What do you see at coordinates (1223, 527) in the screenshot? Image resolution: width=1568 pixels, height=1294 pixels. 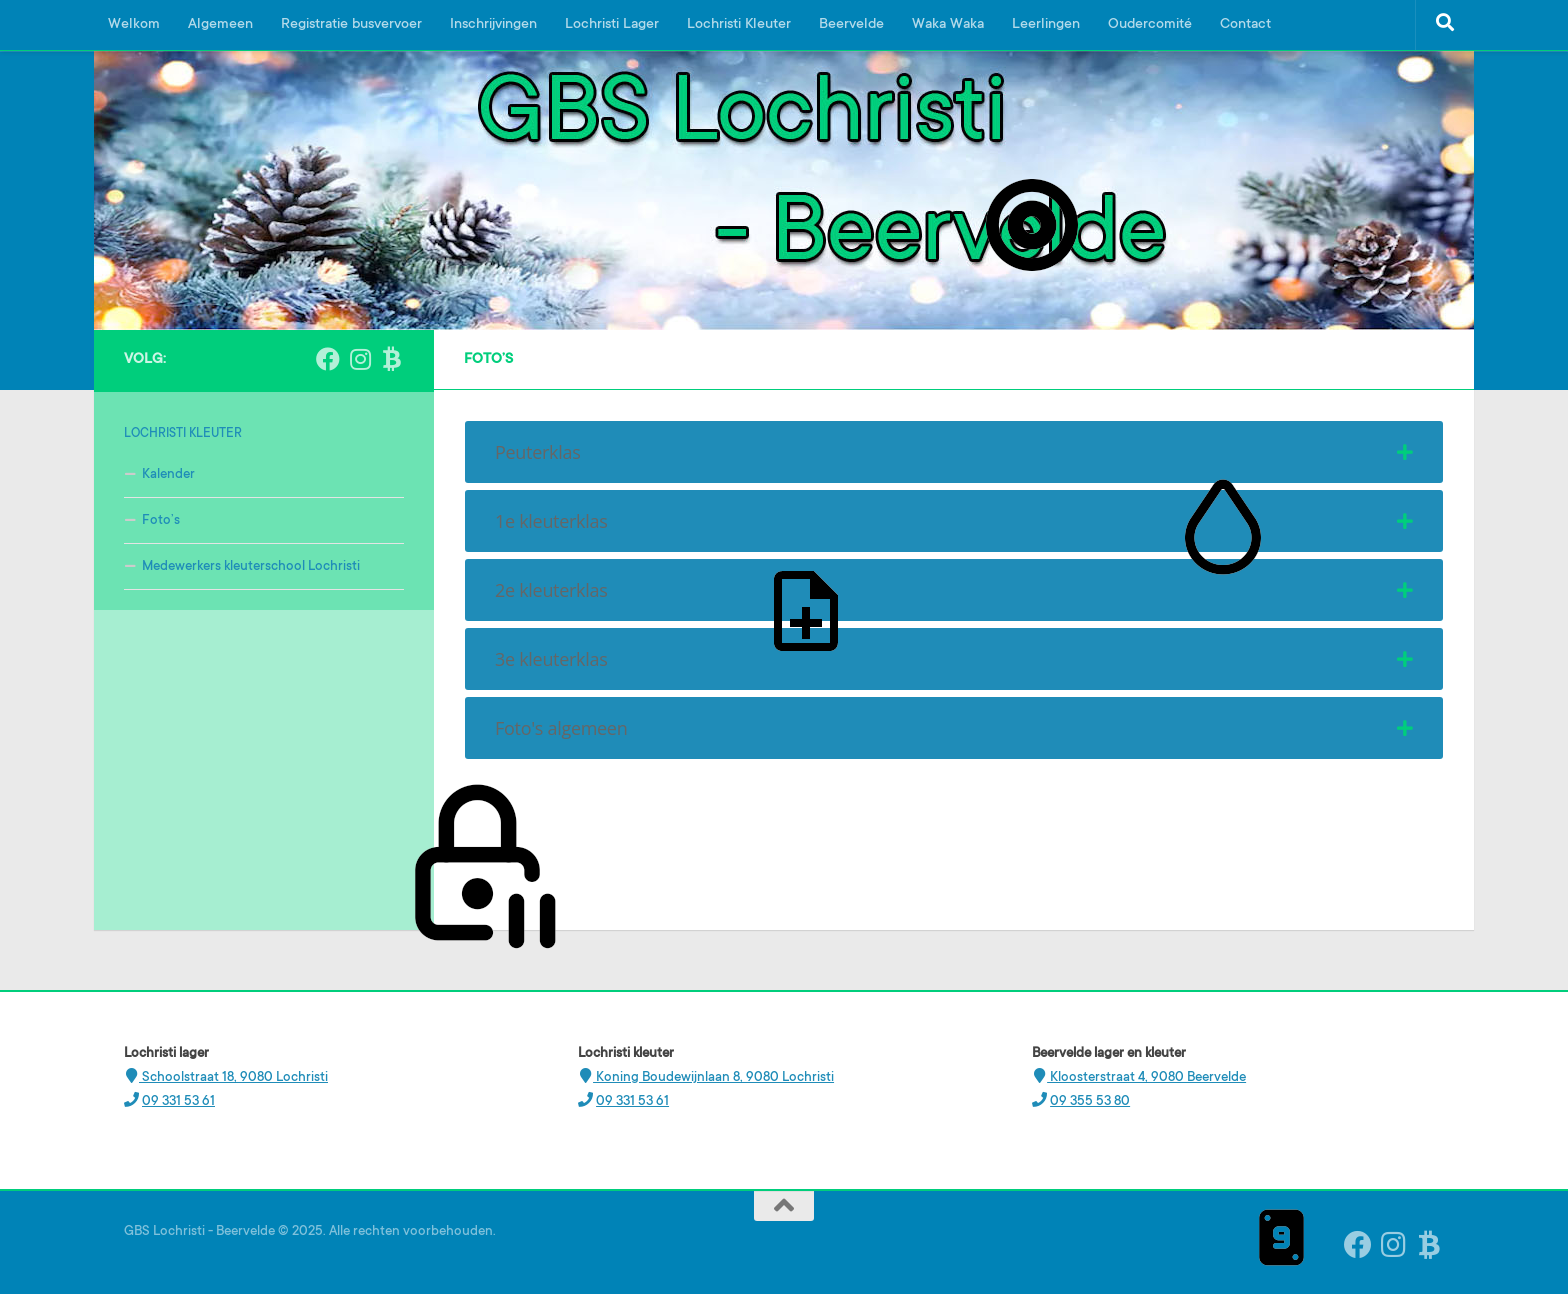 I see `adjust water or hydration settings` at bounding box center [1223, 527].